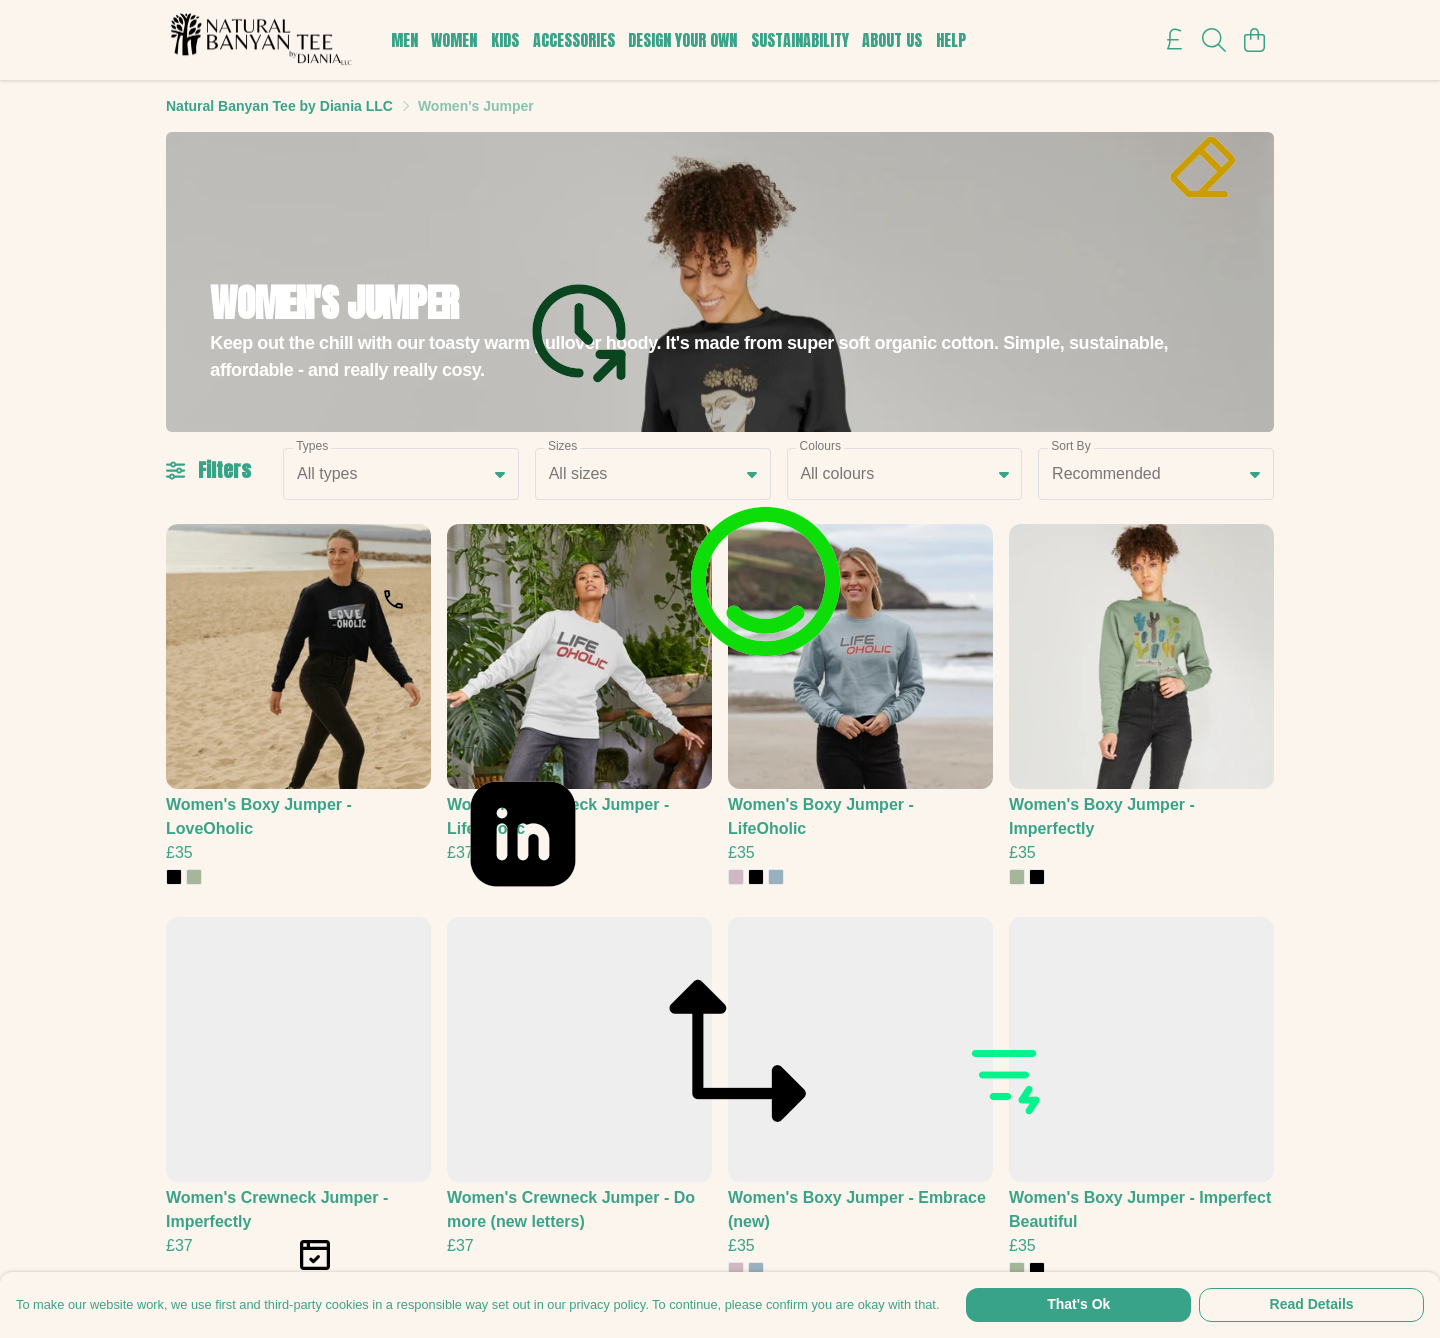  I want to click on erase or delete selected content, so click(1201, 167).